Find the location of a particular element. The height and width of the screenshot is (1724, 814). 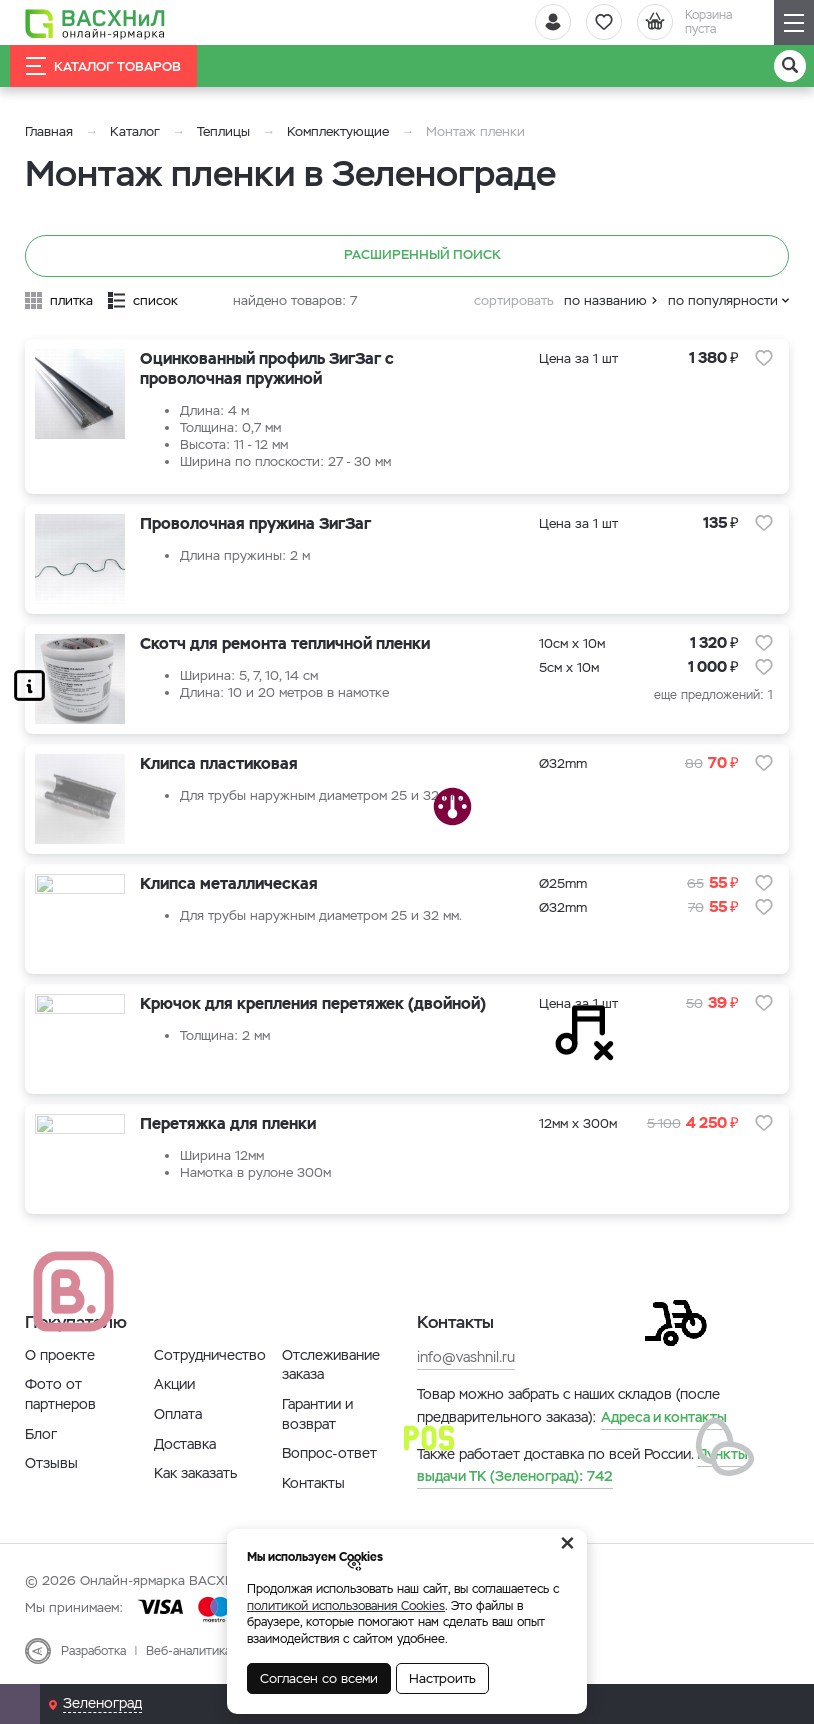

view performance metrics or system speed is located at coordinates (452, 806).